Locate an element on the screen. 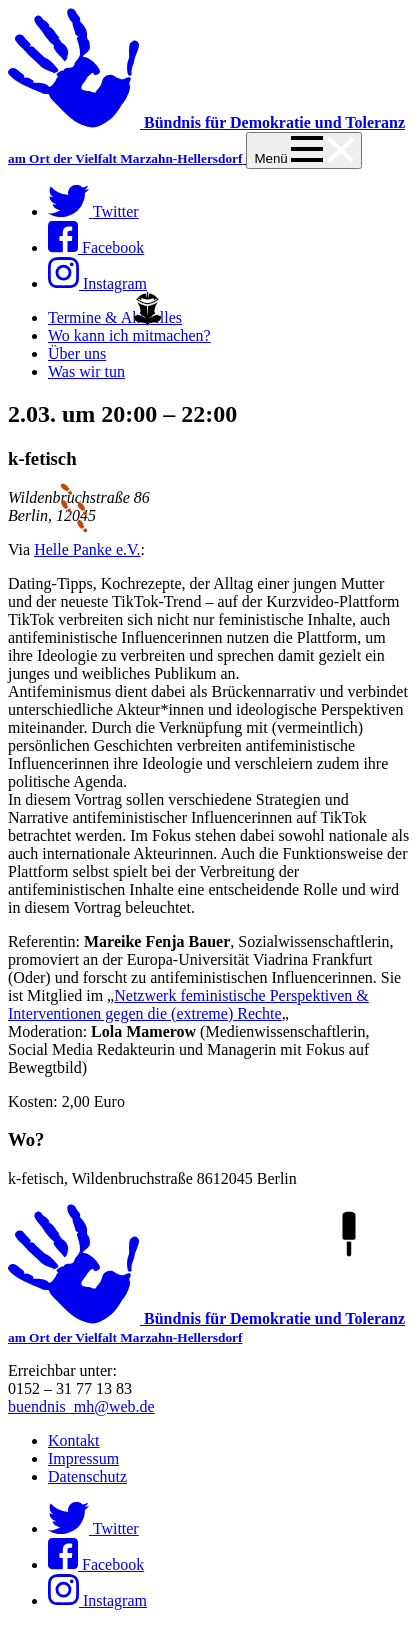 This screenshot has height=1626, width=420. select knight or medieval warrior class is located at coordinates (147, 308).